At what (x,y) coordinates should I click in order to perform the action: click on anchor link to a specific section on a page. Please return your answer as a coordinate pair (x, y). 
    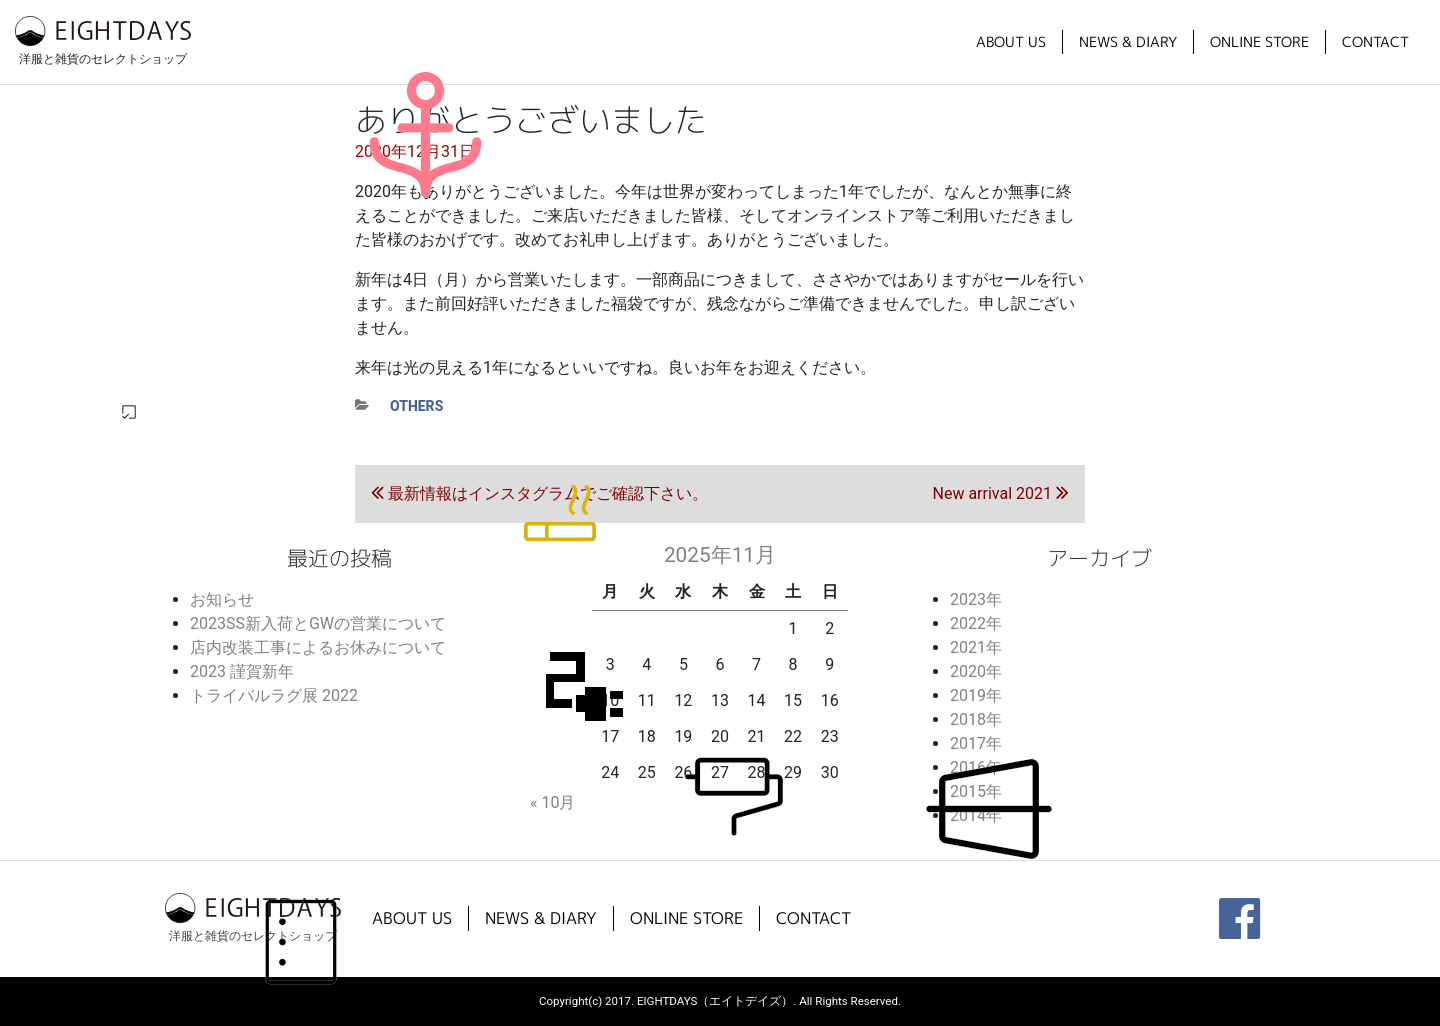
    Looking at the image, I should click on (425, 132).